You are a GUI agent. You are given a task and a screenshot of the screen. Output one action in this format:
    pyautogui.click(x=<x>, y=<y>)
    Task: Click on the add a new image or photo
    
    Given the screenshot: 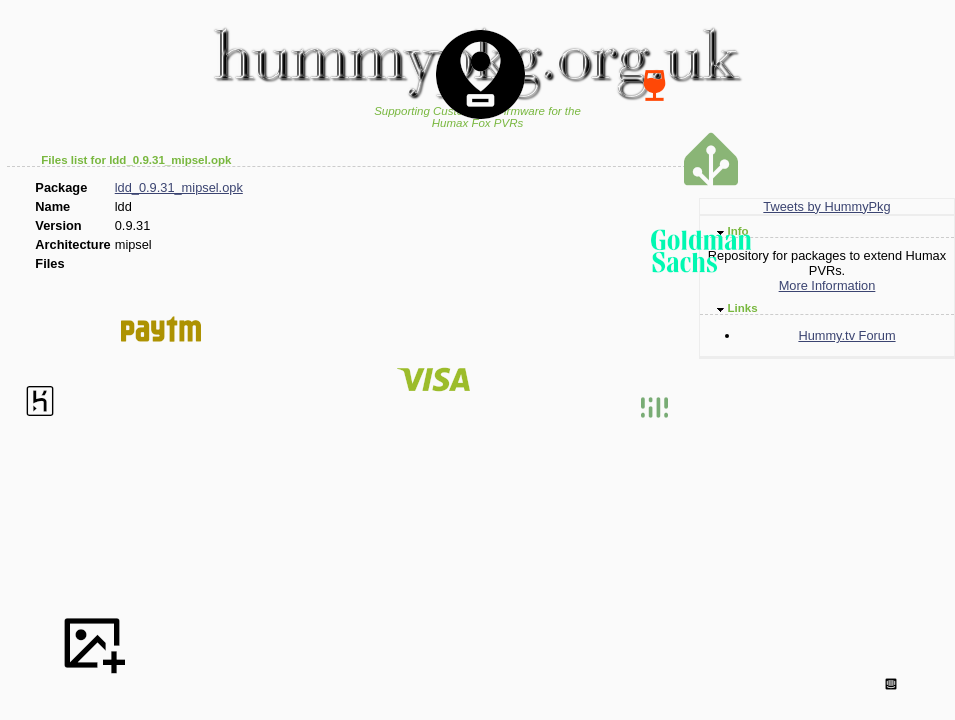 What is the action you would take?
    pyautogui.click(x=92, y=643)
    